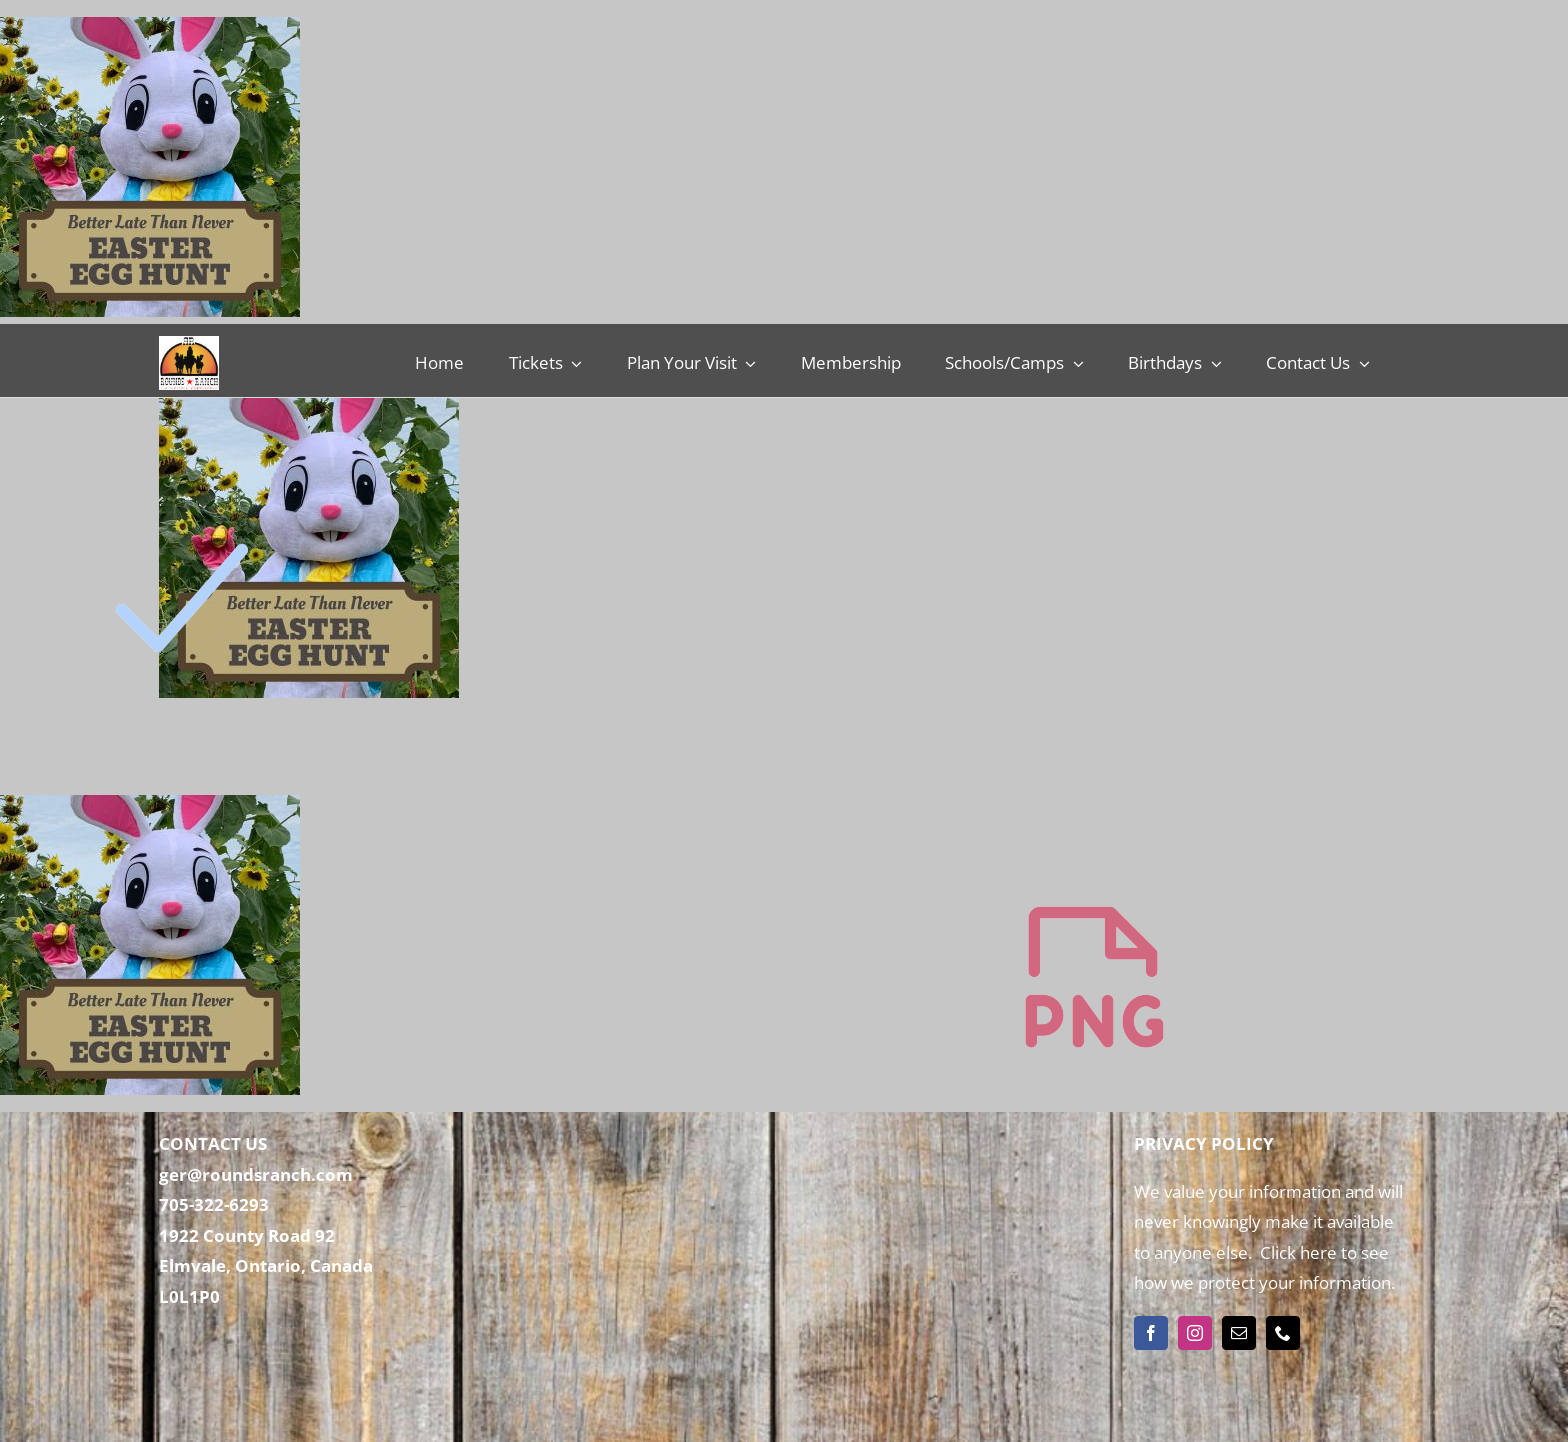 Image resolution: width=1568 pixels, height=1442 pixels. Describe the element at coordinates (182, 598) in the screenshot. I see `confirm or submit an action` at that location.